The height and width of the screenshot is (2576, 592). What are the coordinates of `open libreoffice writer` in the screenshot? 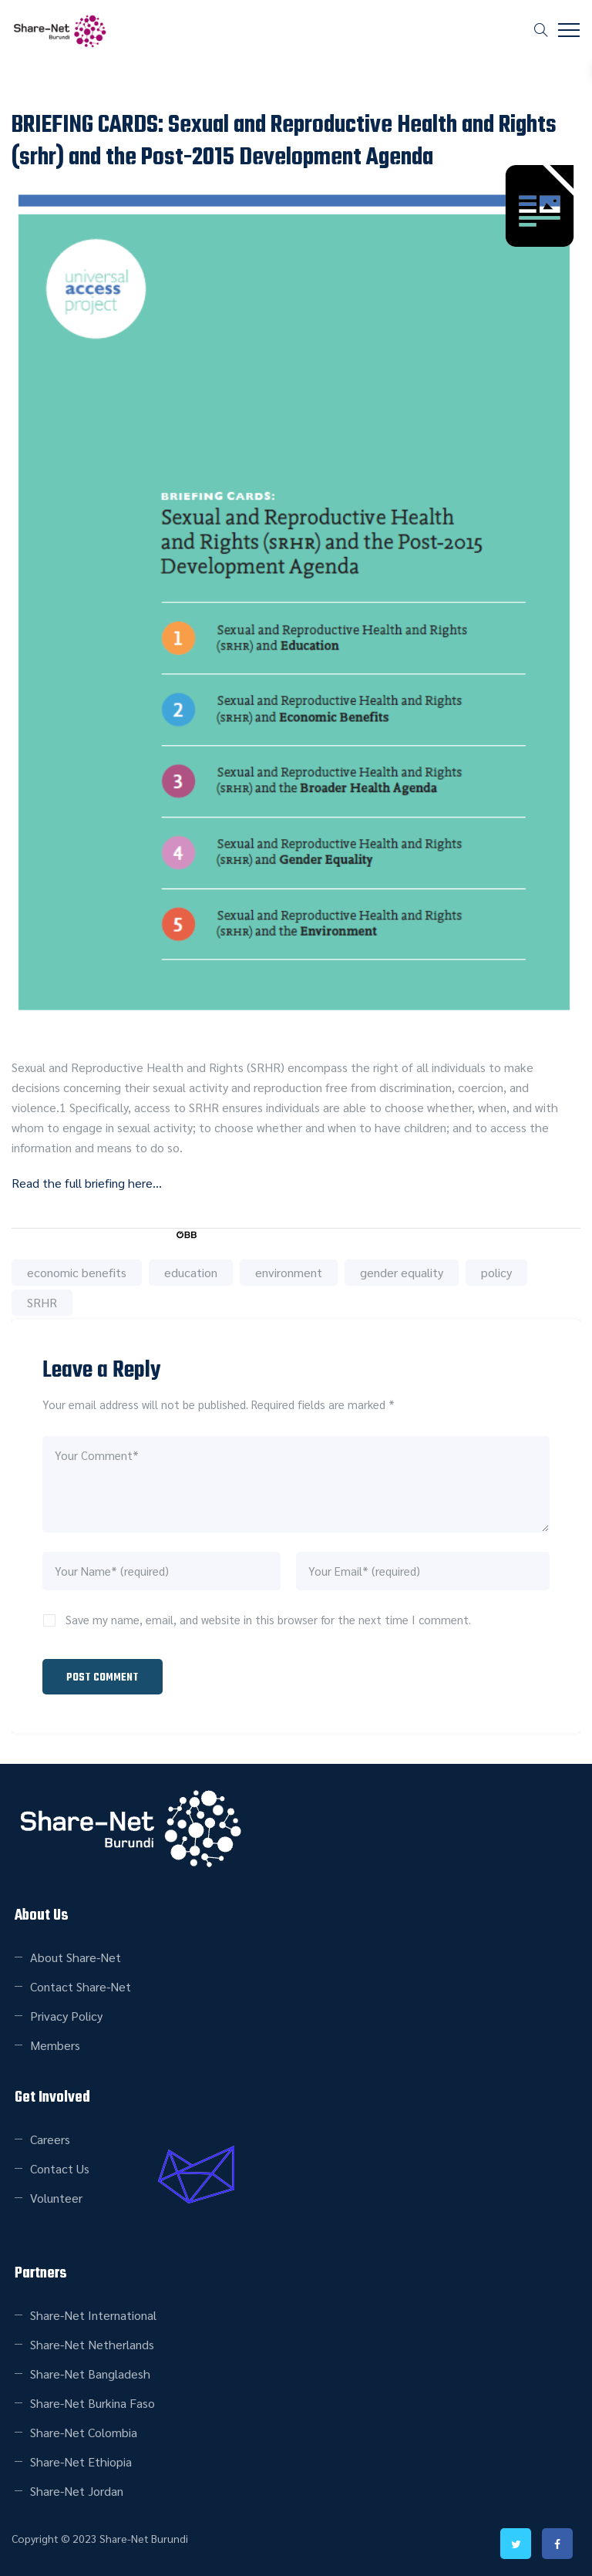 It's located at (540, 206).